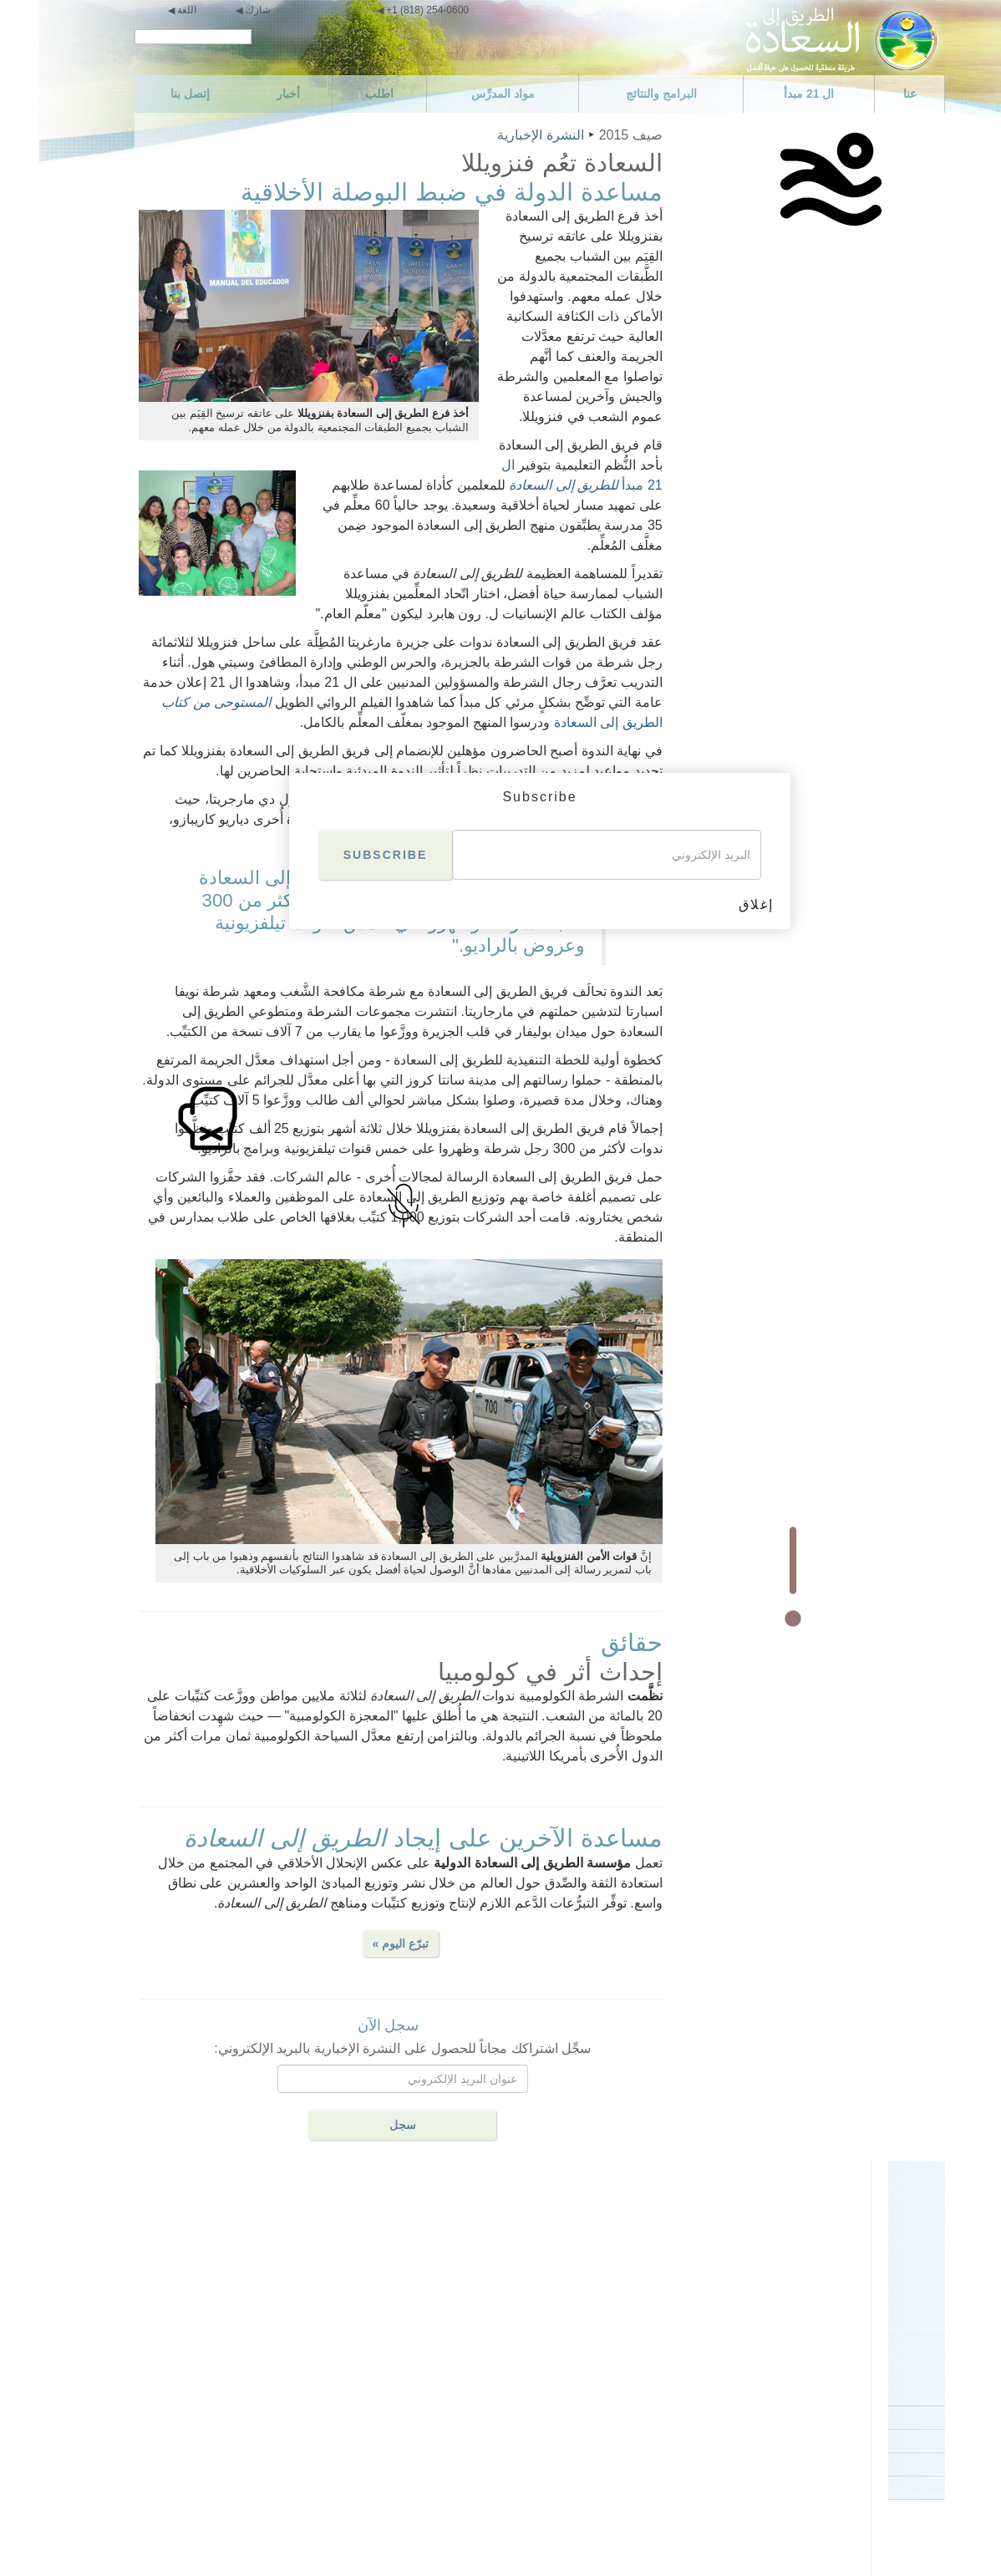  I want to click on mute your microphone, so click(404, 1205).